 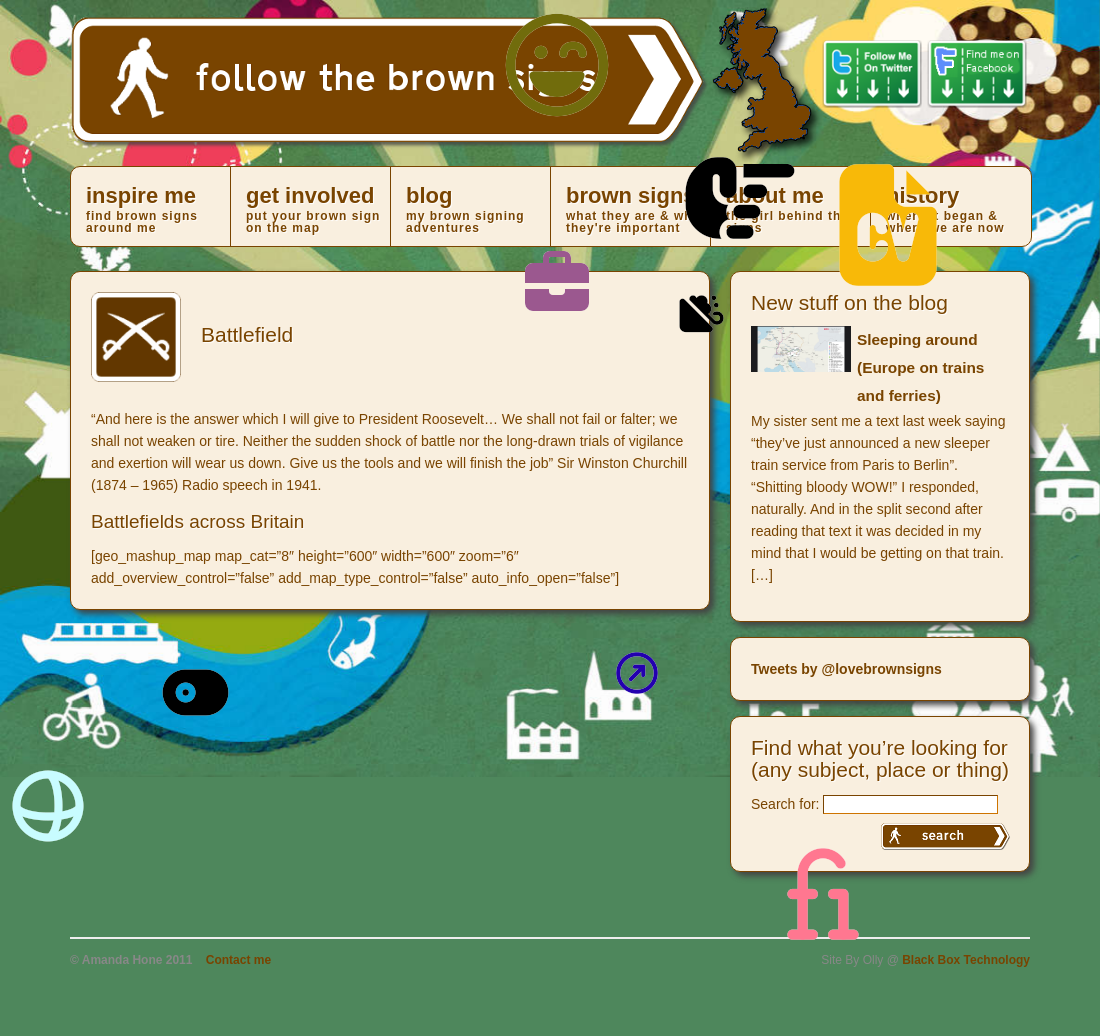 What do you see at coordinates (48, 806) in the screenshot?
I see `access globe or world view` at bounding box center [48, 806].